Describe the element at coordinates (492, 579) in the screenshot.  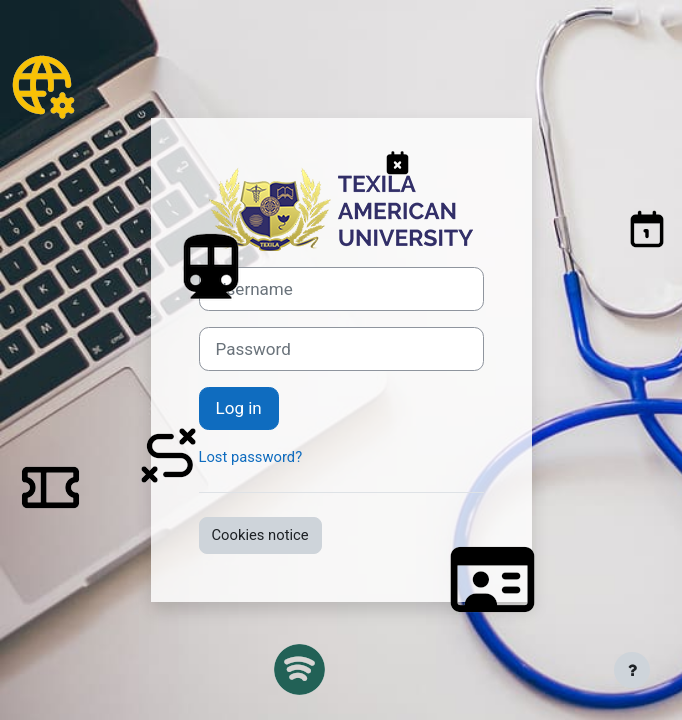
I see `view your profile or identification details` at that location.